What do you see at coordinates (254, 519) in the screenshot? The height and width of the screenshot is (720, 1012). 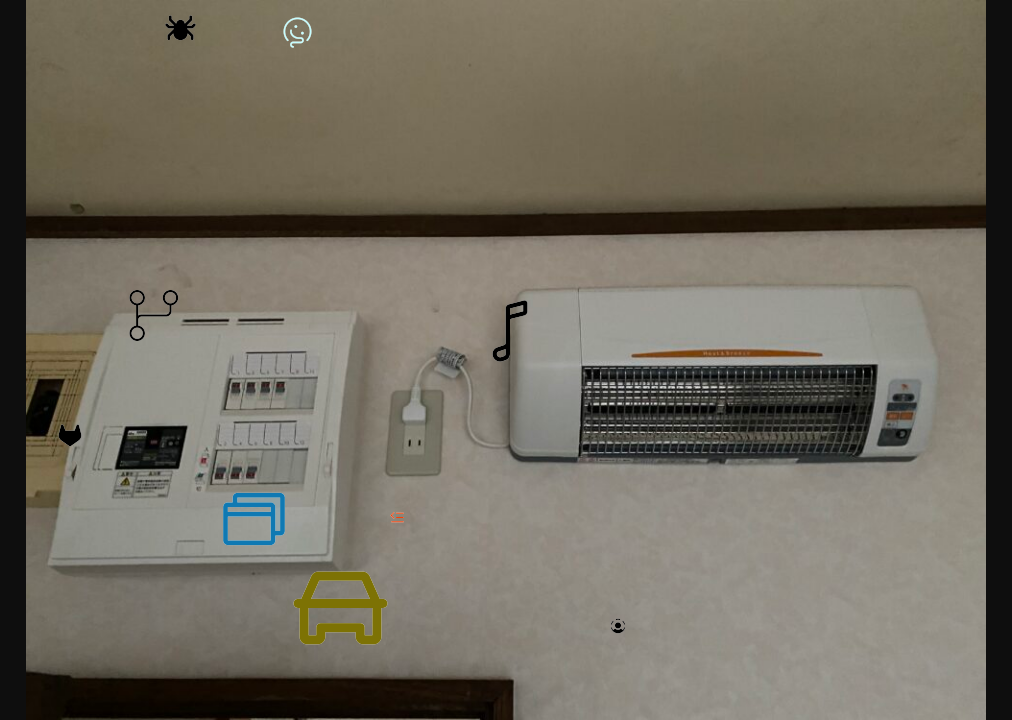 I see `open browser tabs or windows` at bounding box center [254, 519].